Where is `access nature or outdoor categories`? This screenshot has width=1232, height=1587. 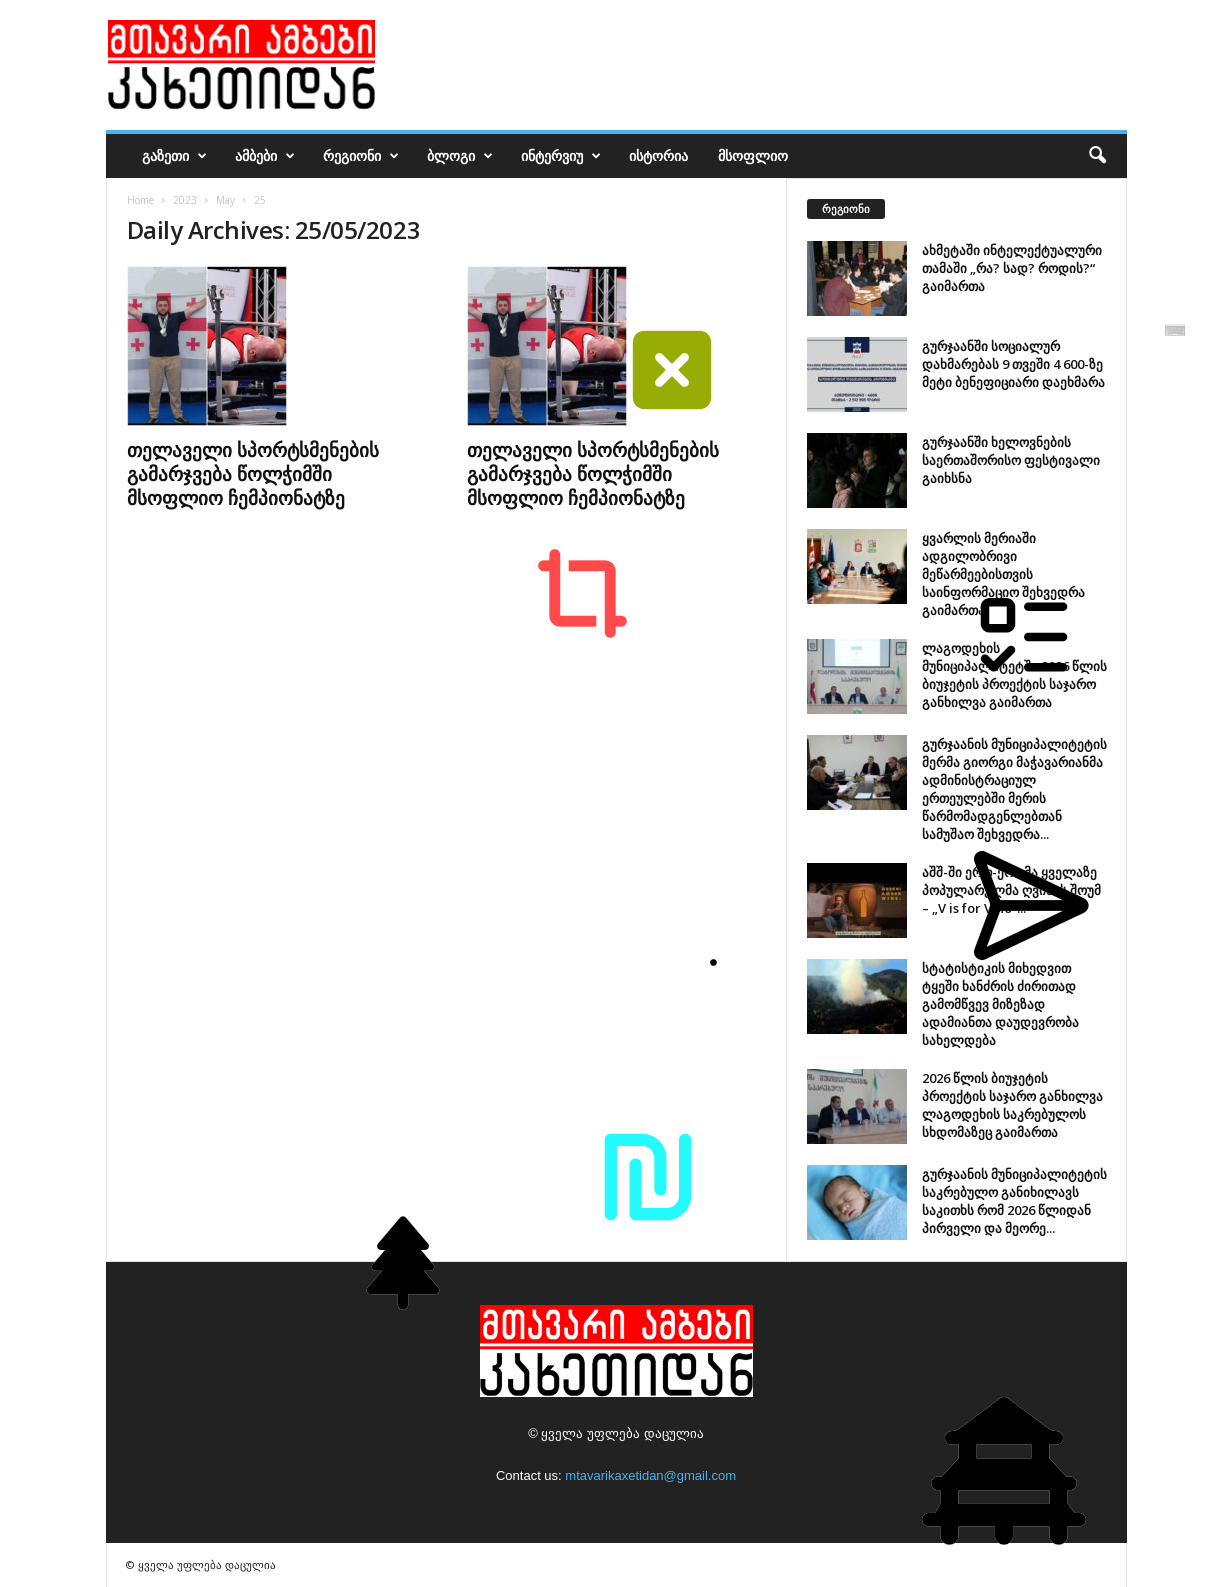
access nature or outdoor categories is located at coordinates (403, 1263).